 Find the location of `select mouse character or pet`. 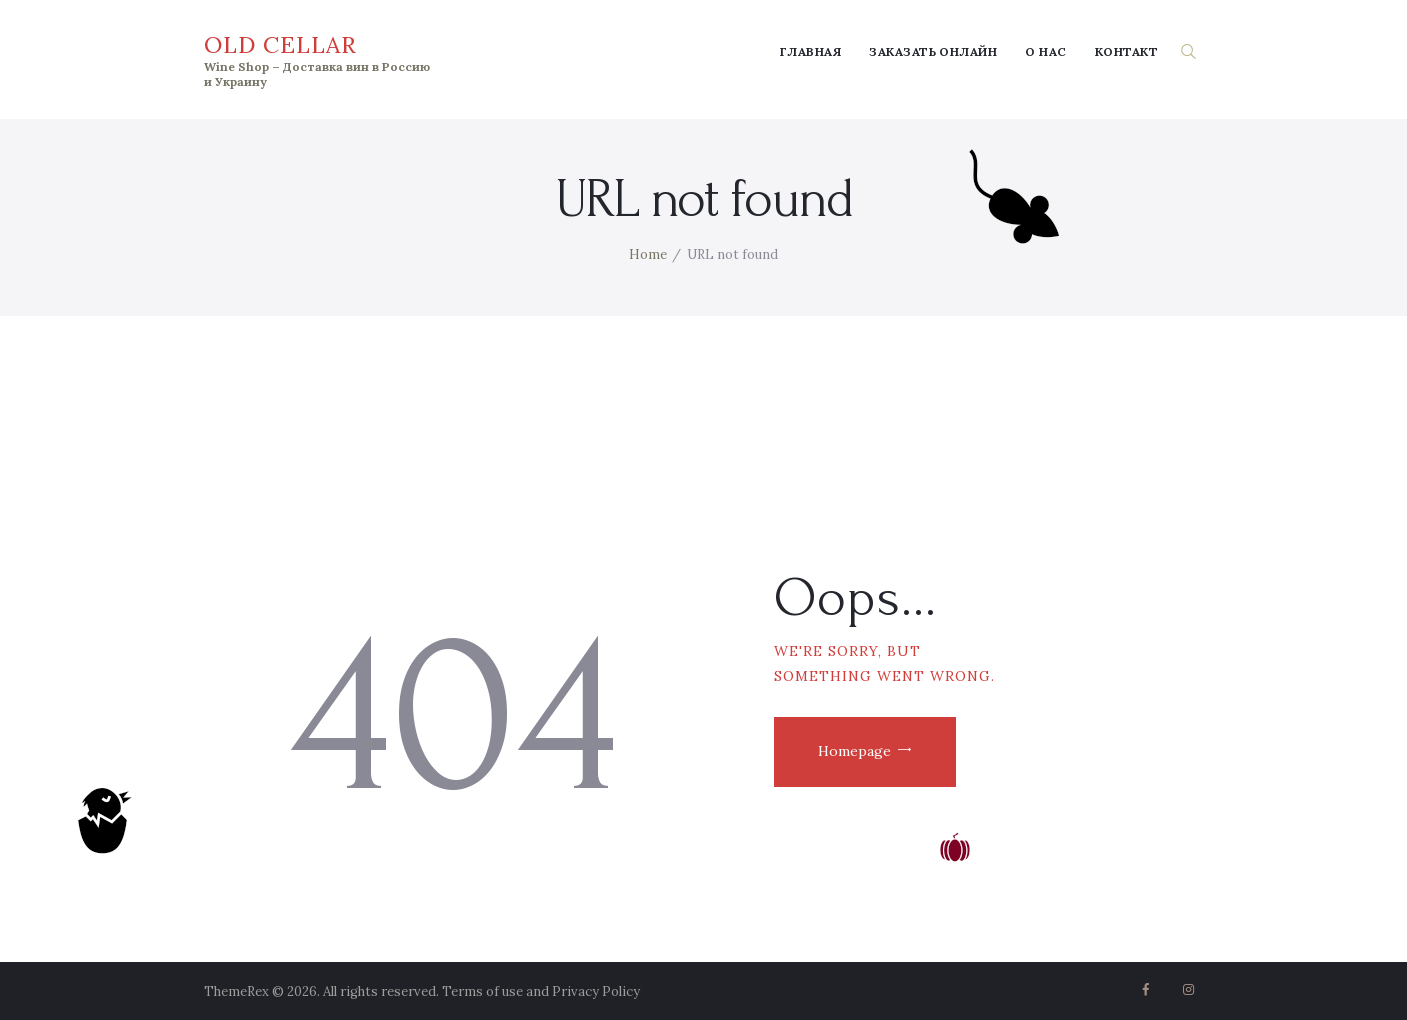

select mouse character or pet is located at coordinates (1015, 196).